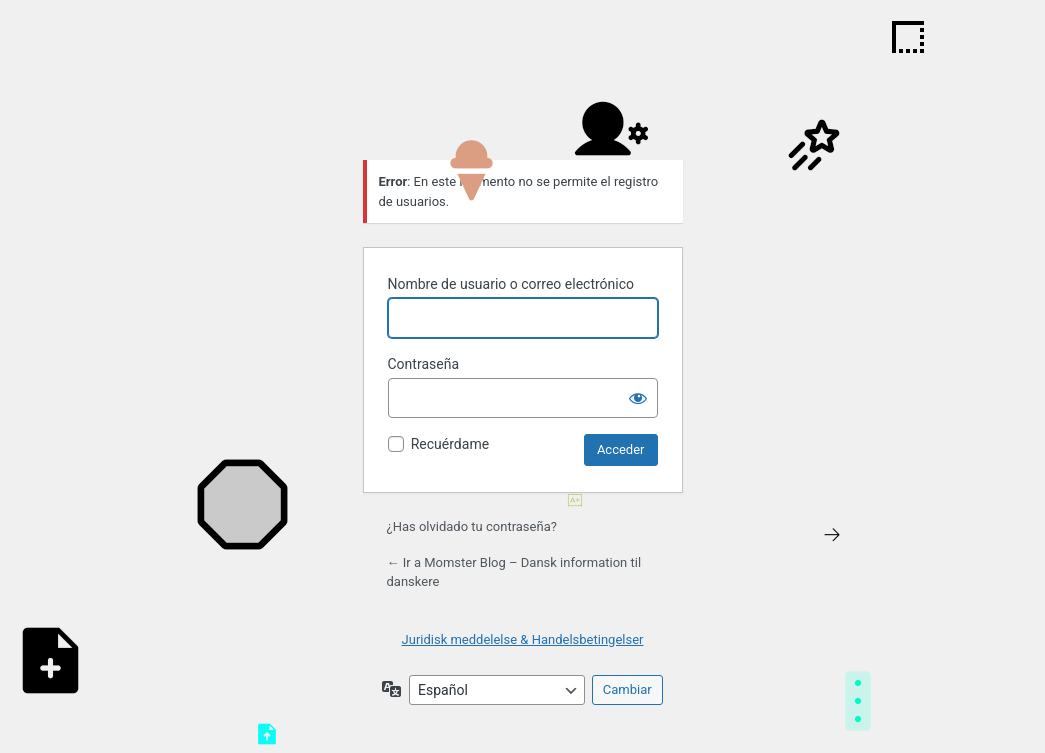  Describe the element at coordinates (471, 168) in the screenshot. I see `browse dessert or ice cream options` at that location.